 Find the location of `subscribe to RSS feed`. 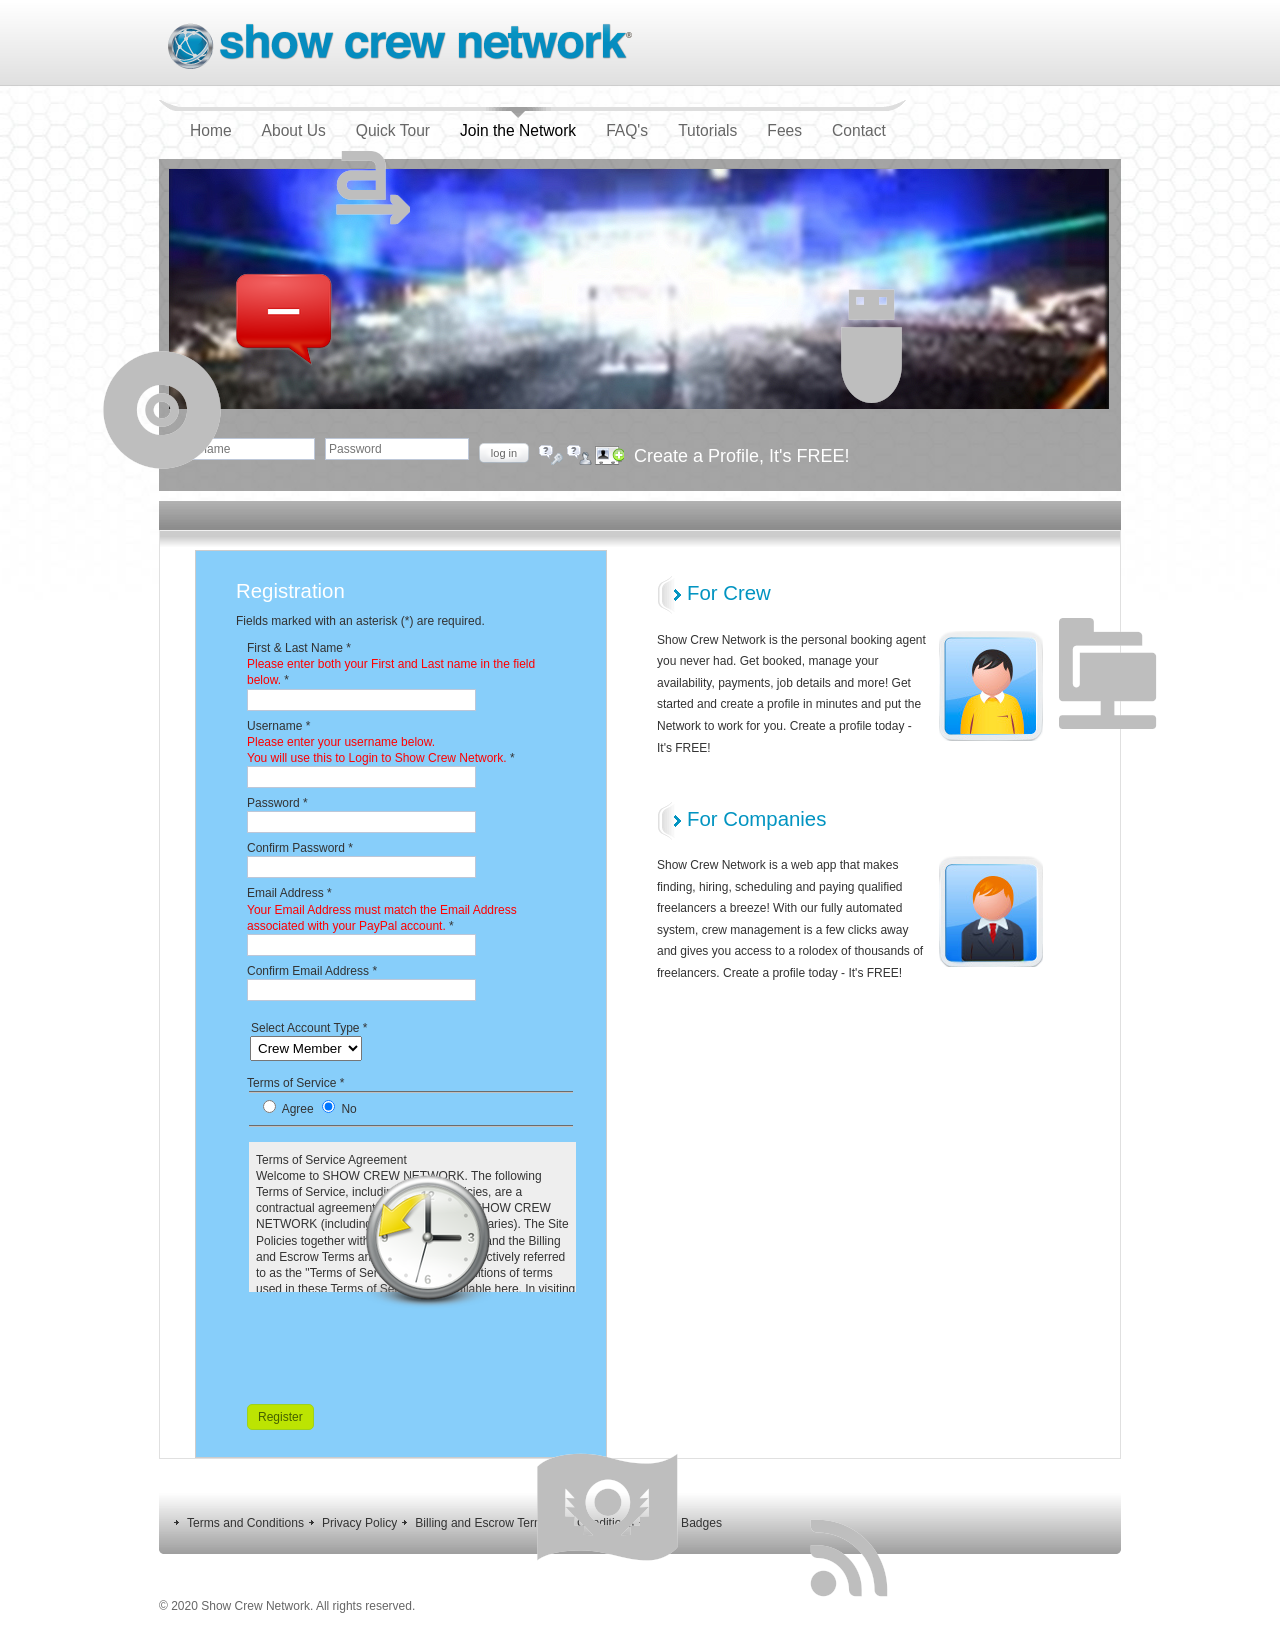

subscribe to RSS feed is located at coordinates (849, 1558).